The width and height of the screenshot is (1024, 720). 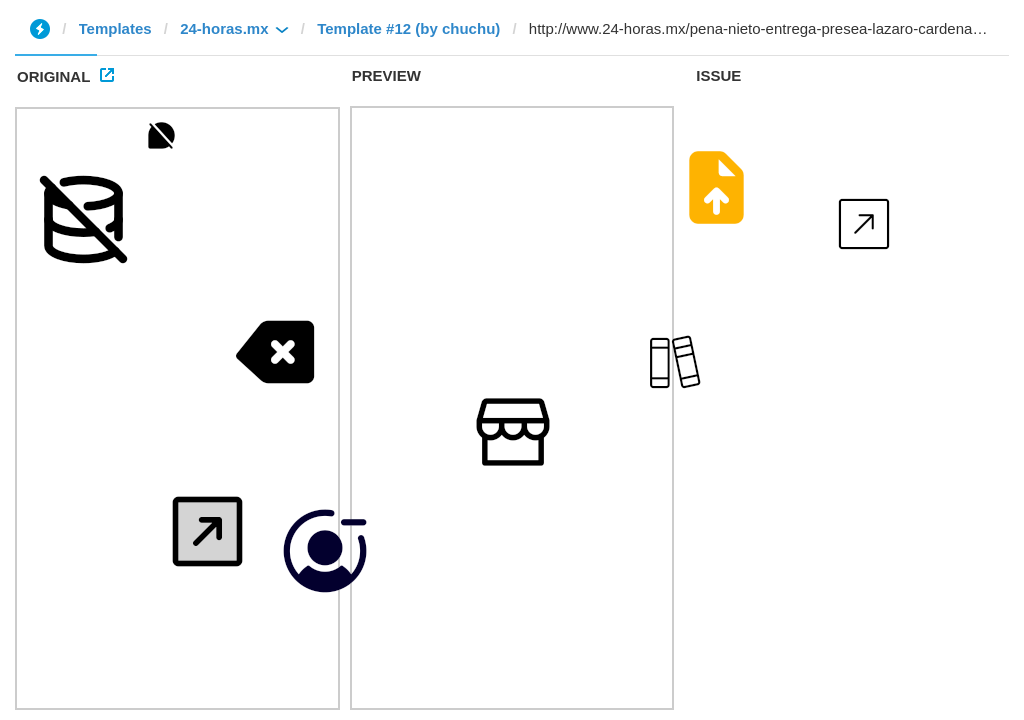 I want to click on access the online store or marketplace, so click(x=513, y=432).